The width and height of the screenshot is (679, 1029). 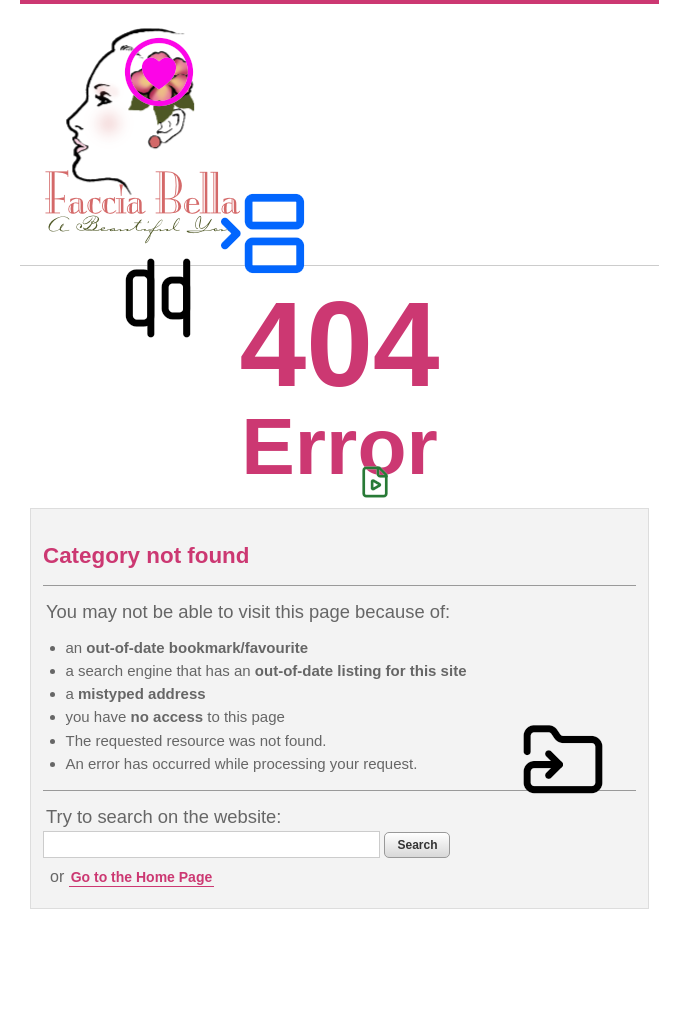 I want to click on create a symbolic link to this folder, so click(x=563, y=761).